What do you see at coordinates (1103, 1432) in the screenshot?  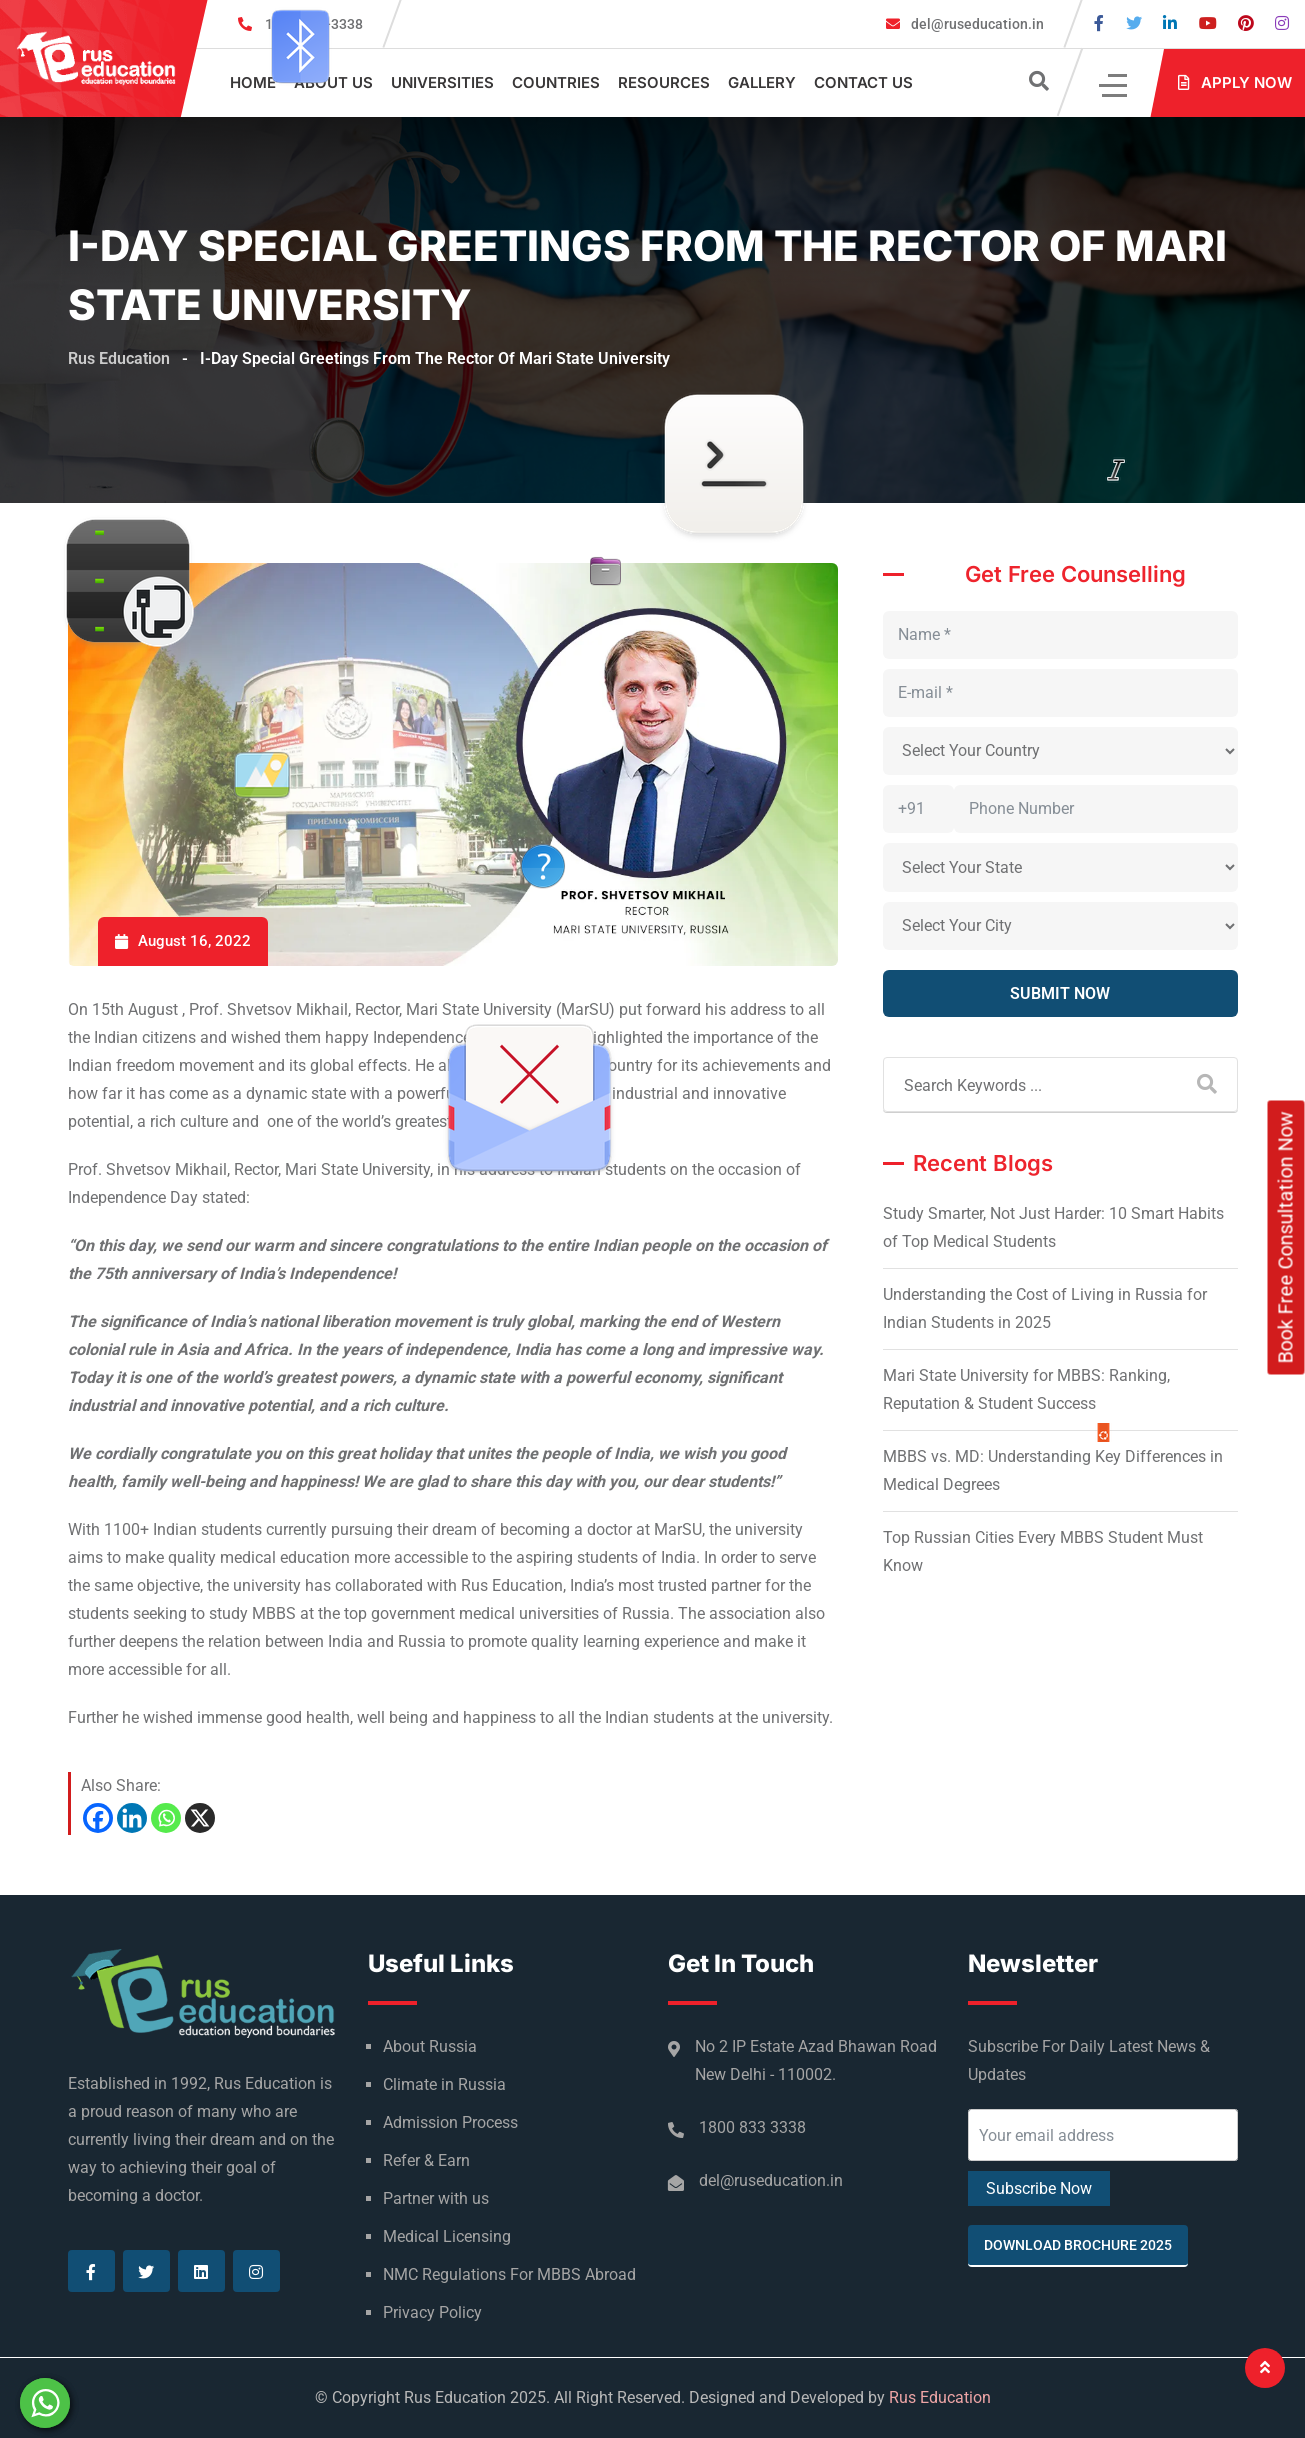 I see `open the ubuntu system menu` at bounding box center [1103, 1432].